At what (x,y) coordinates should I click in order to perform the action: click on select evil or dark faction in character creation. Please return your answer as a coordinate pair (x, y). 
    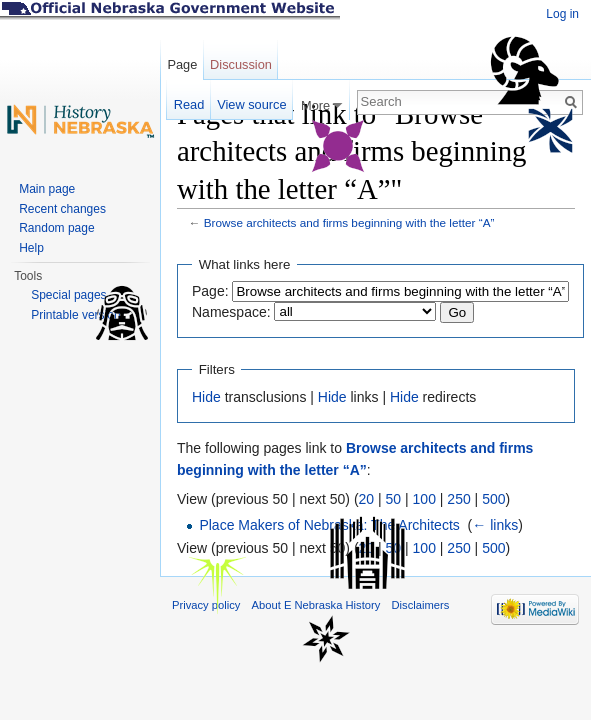
    Looking at the image, I should click on (217, 585).